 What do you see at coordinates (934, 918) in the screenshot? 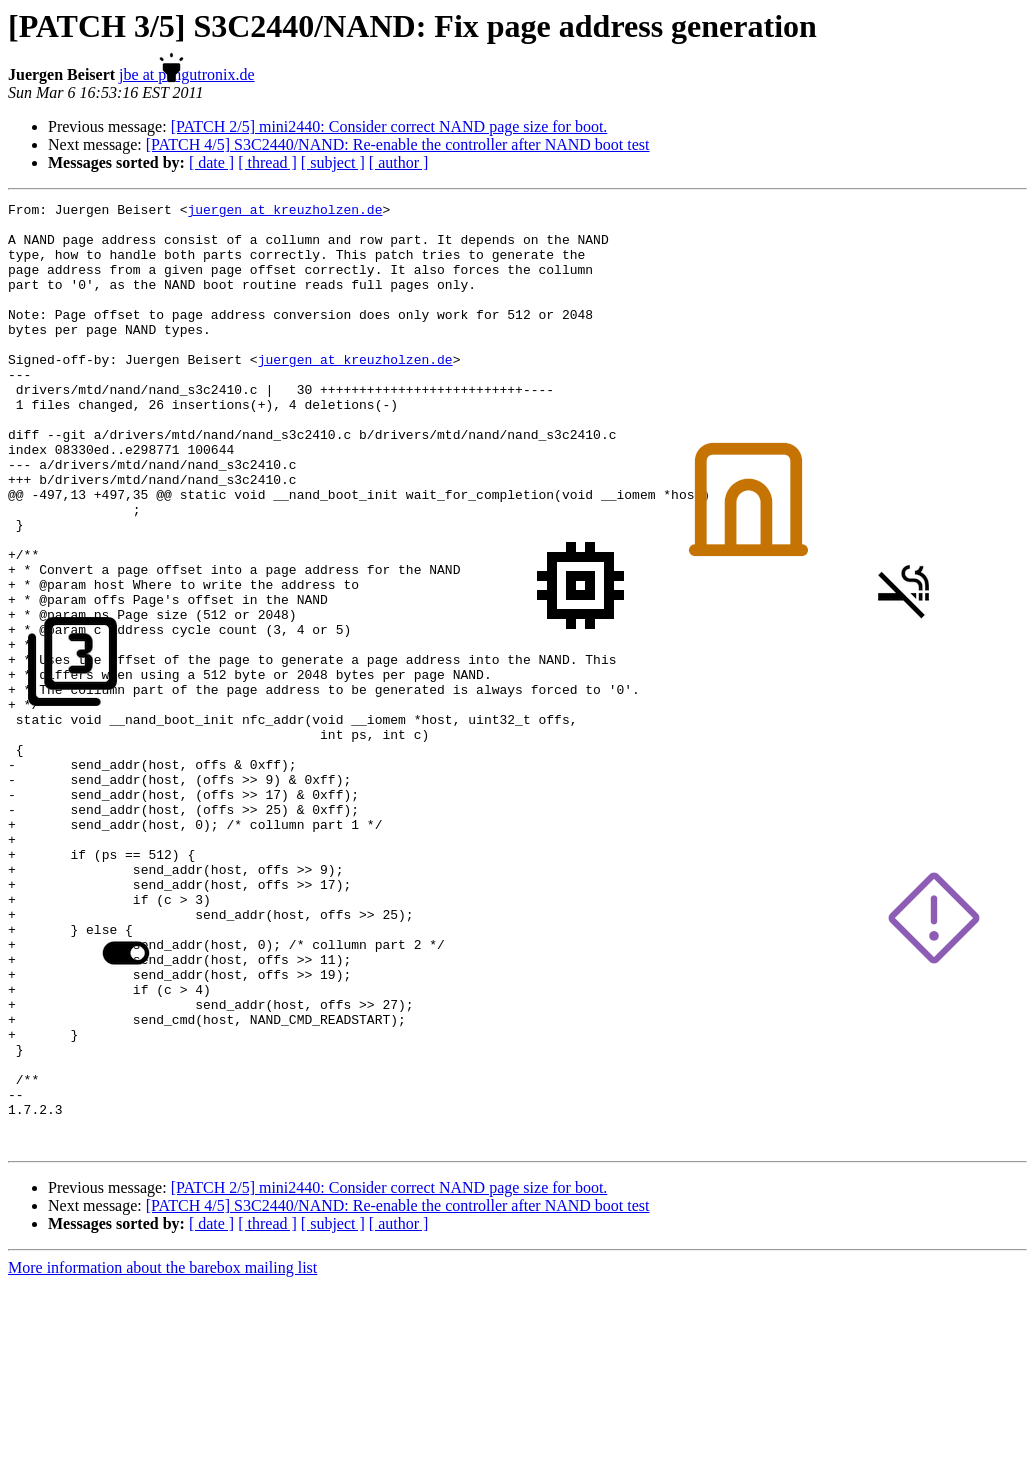
I see `indicates a warning or caution state` at bounding box center [934, 918].